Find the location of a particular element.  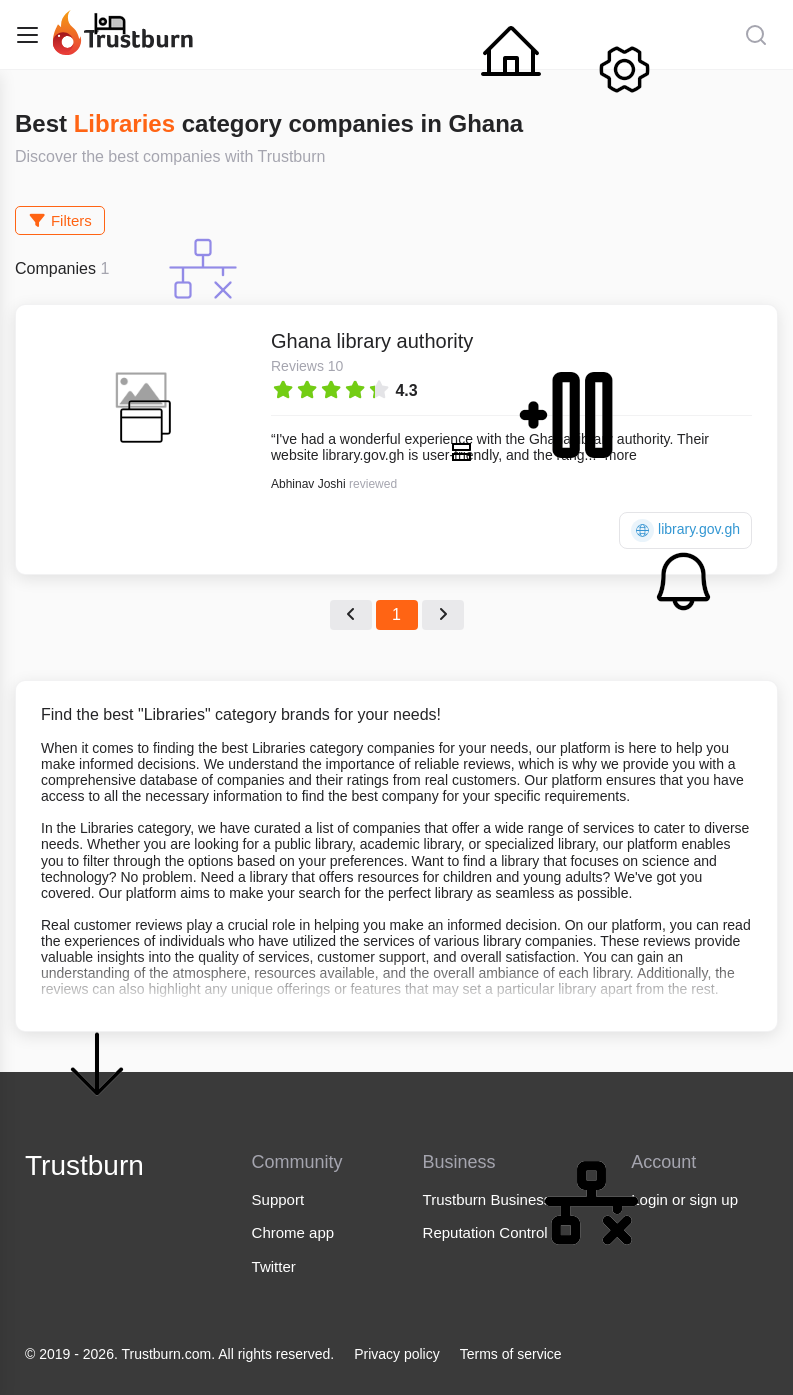

find nearby hotels or accommodations is located at coordinates (110, 23).